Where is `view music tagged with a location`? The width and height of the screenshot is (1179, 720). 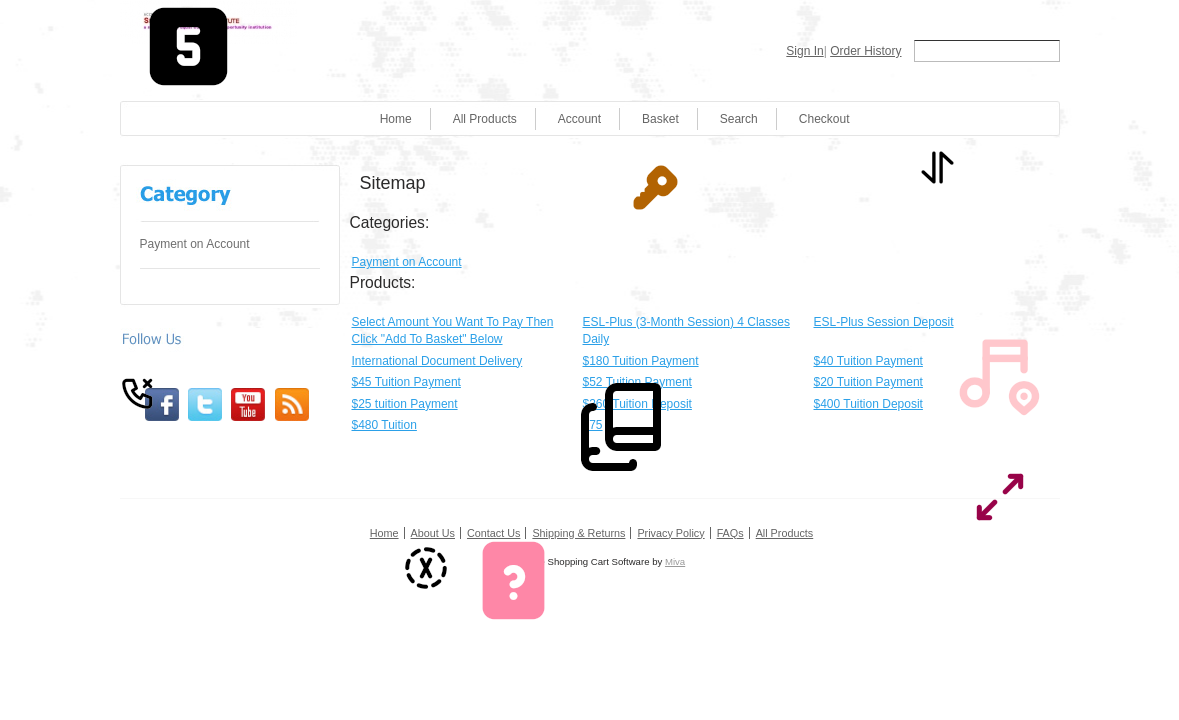
view music tagged with a location is located at coordinates (997, 373).